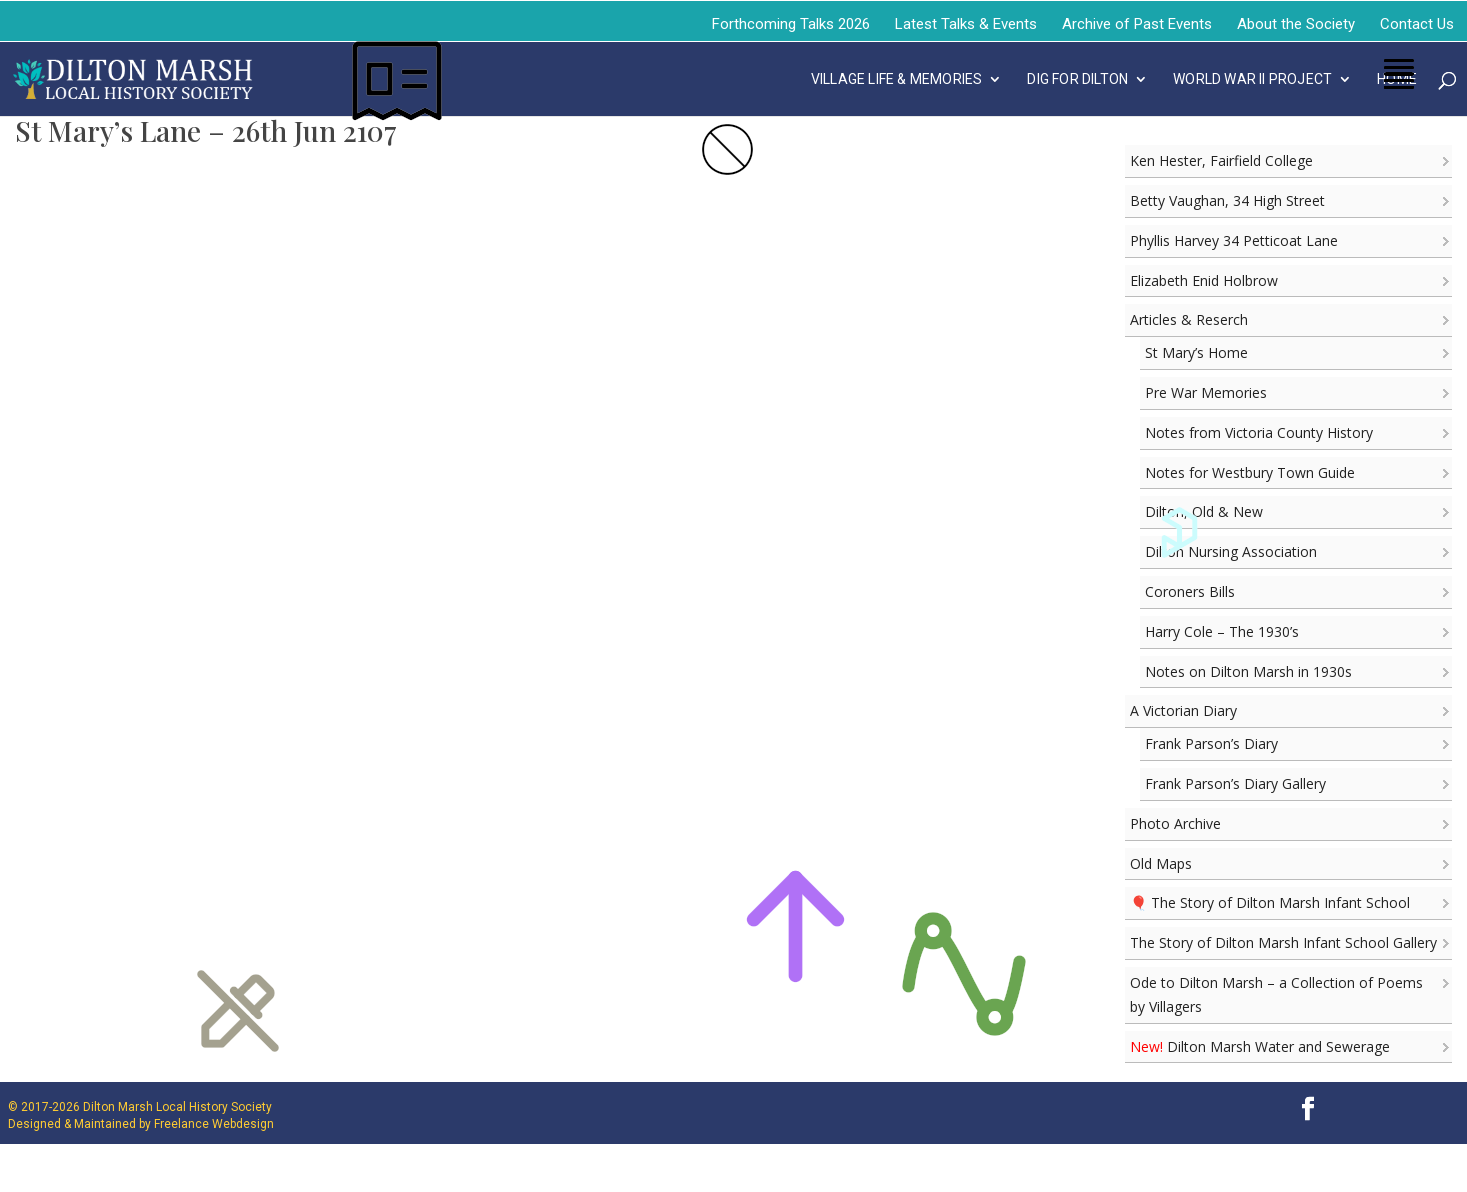  Describe the element at coordinates (1179, 532) in the screenshot. I see `open Printables 3D printing community` at that location.